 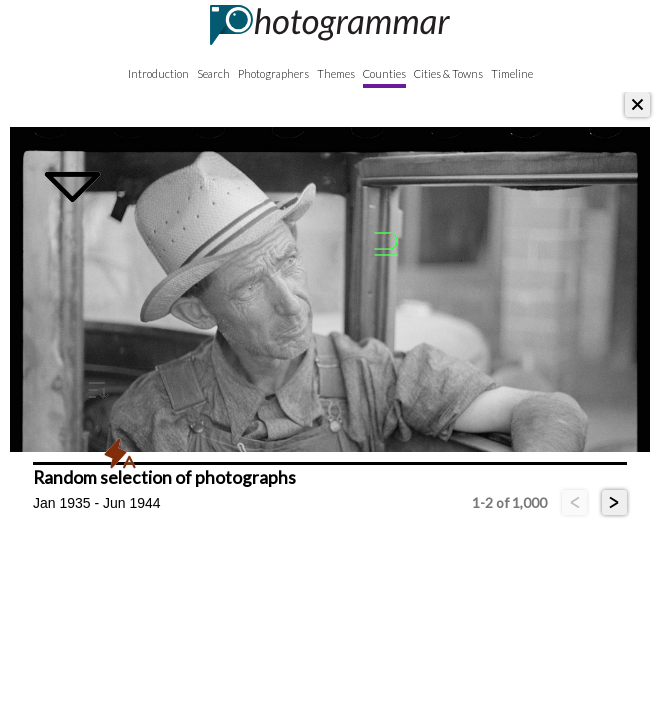 I want to click on expand a dropdown menu, so click(x=72, y=184).